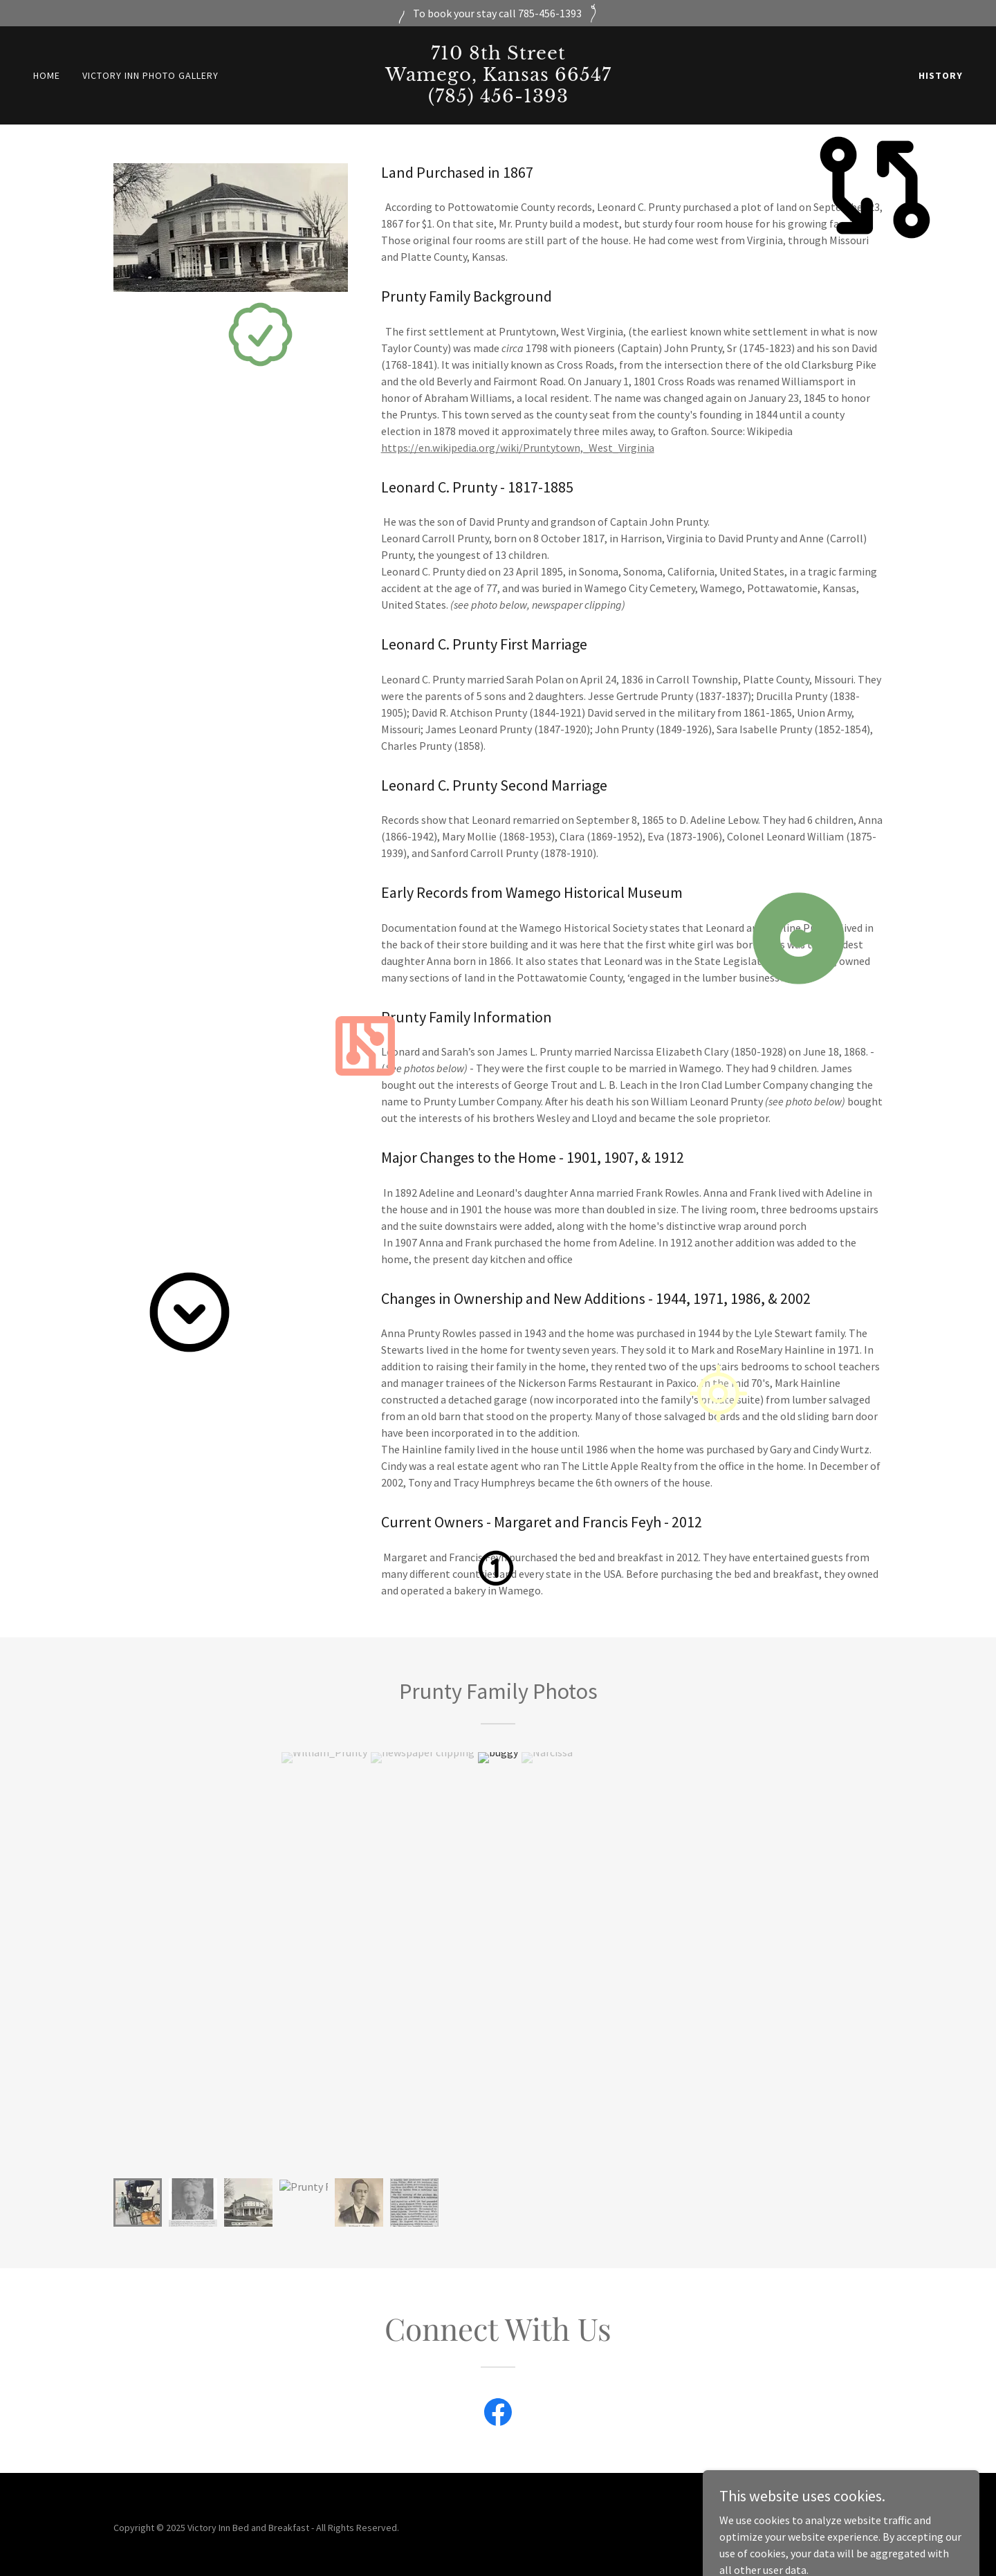 Image resolution: width=996 pixels, height=2576 pixels. Describe the element at coordinates (260, 334) in the screenshot. I see `verified account or user badge` at that location.